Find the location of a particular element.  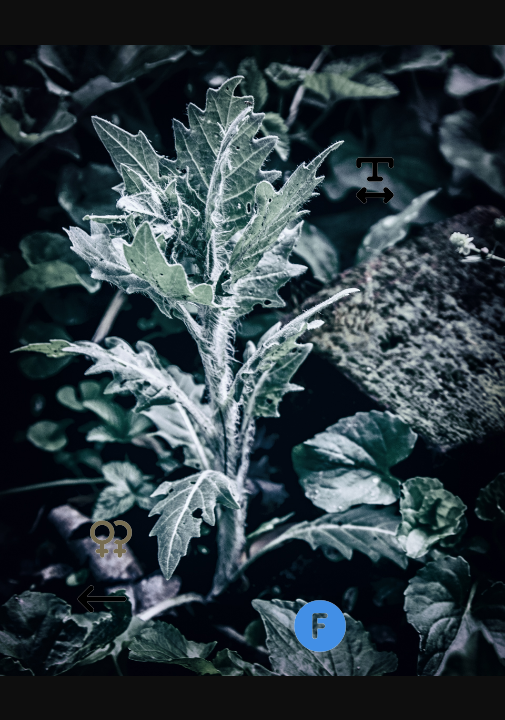

adjust text width or horizontal spacing is located at coordinates (375, 179).